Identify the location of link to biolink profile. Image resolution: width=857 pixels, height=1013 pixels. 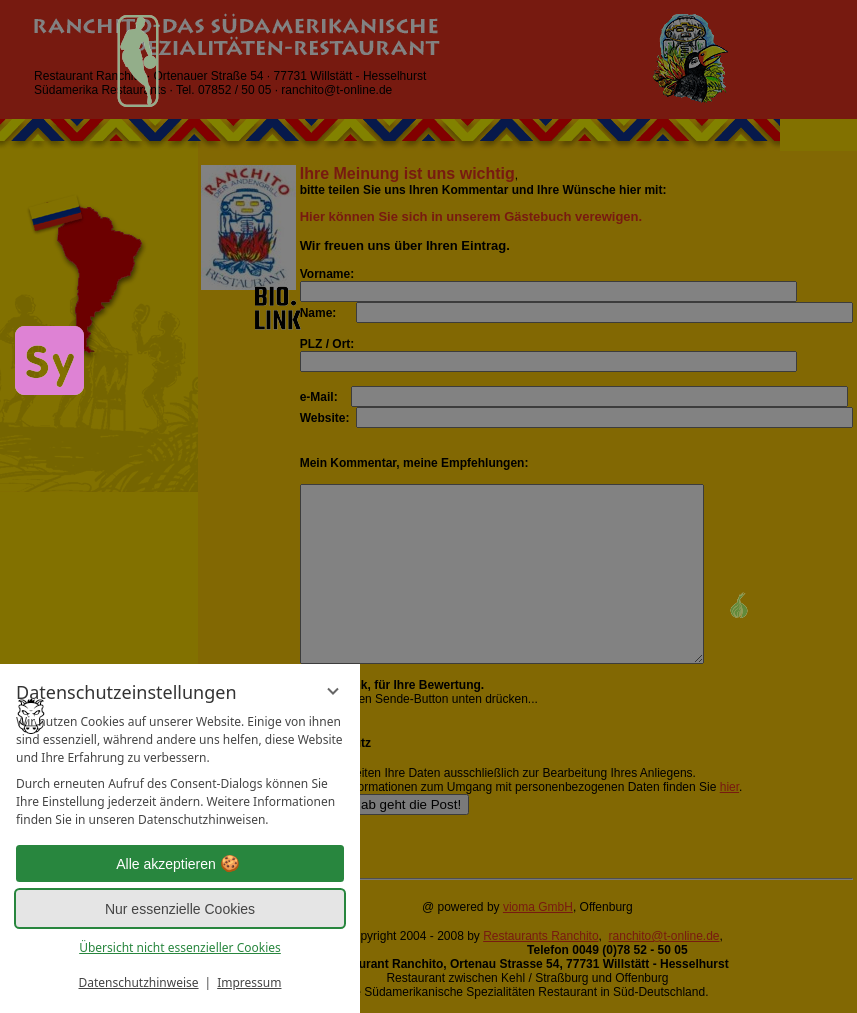
(278, 308).